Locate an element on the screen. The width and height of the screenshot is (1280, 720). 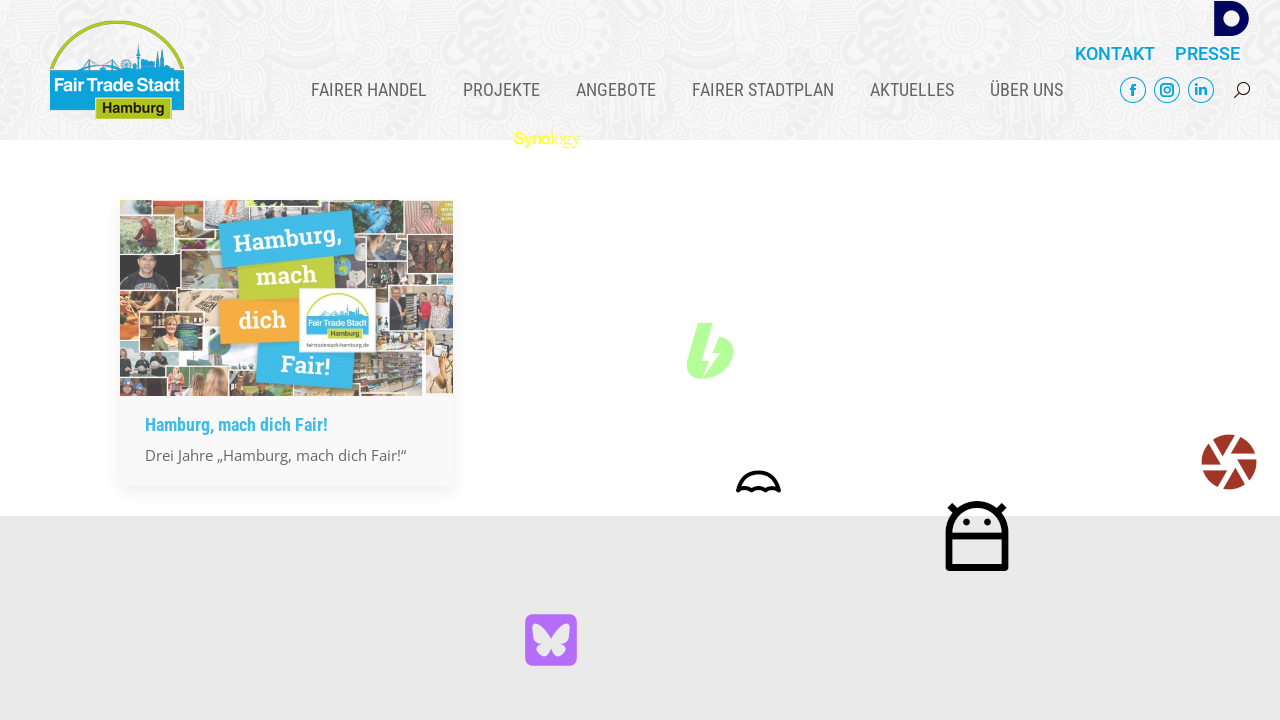
Synology brand logo is located at coordinates (548, 139).